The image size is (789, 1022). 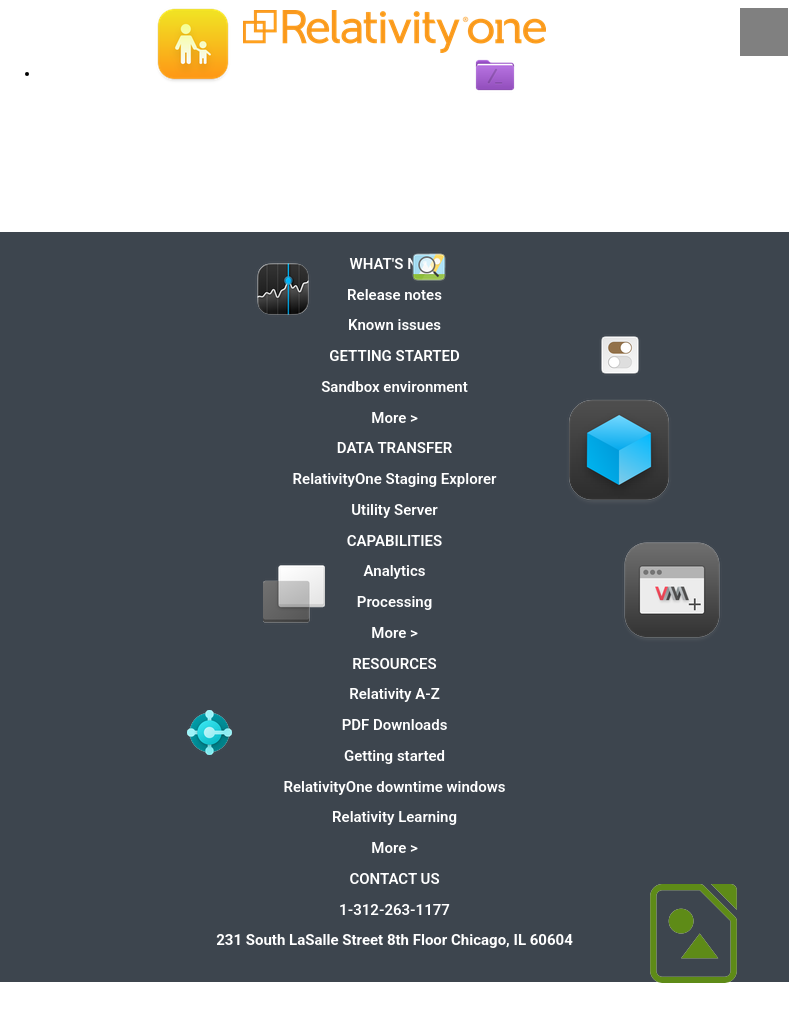 I want to click on open unity tweak tool settings, so click(x=620, y=355).